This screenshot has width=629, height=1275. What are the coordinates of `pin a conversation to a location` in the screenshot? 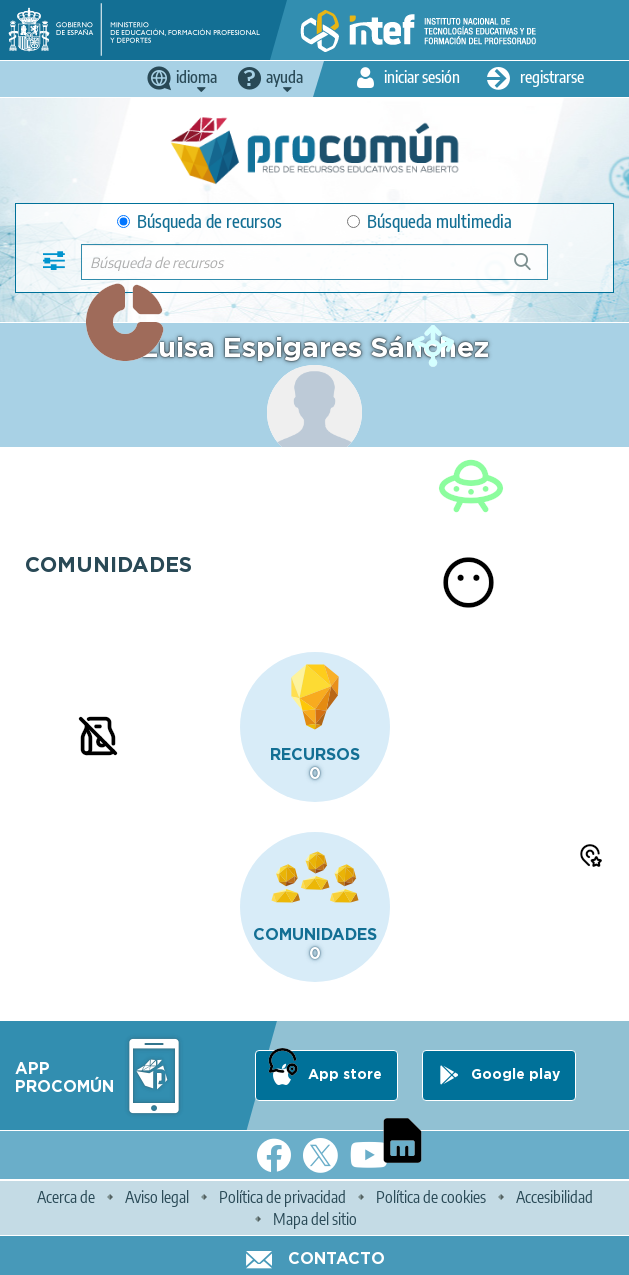 It's located at (282, 1060).